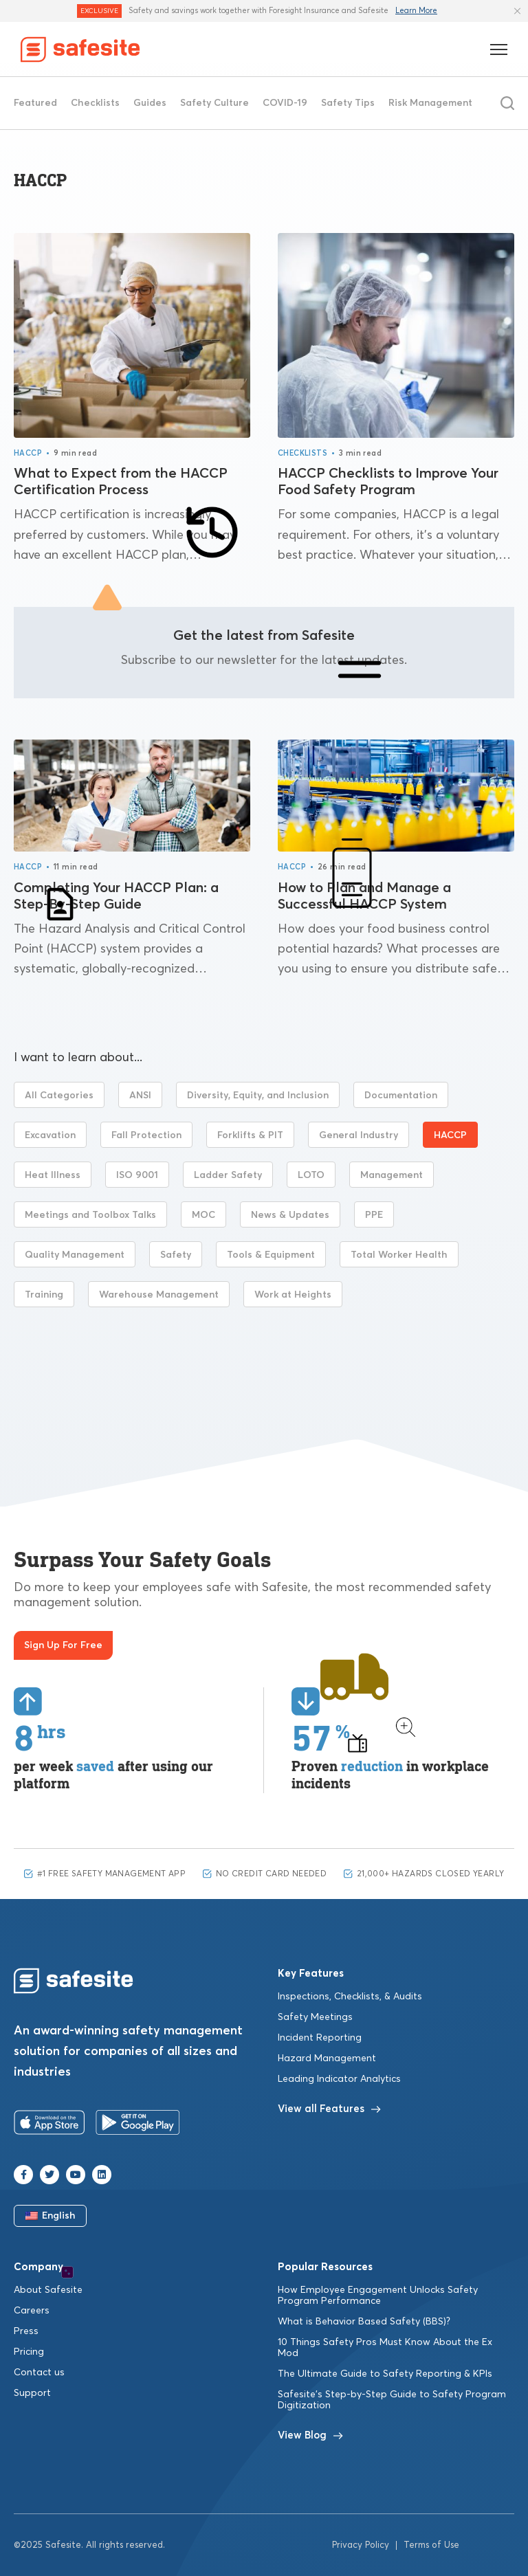  I want to click on view contact details, so click(60, 904).